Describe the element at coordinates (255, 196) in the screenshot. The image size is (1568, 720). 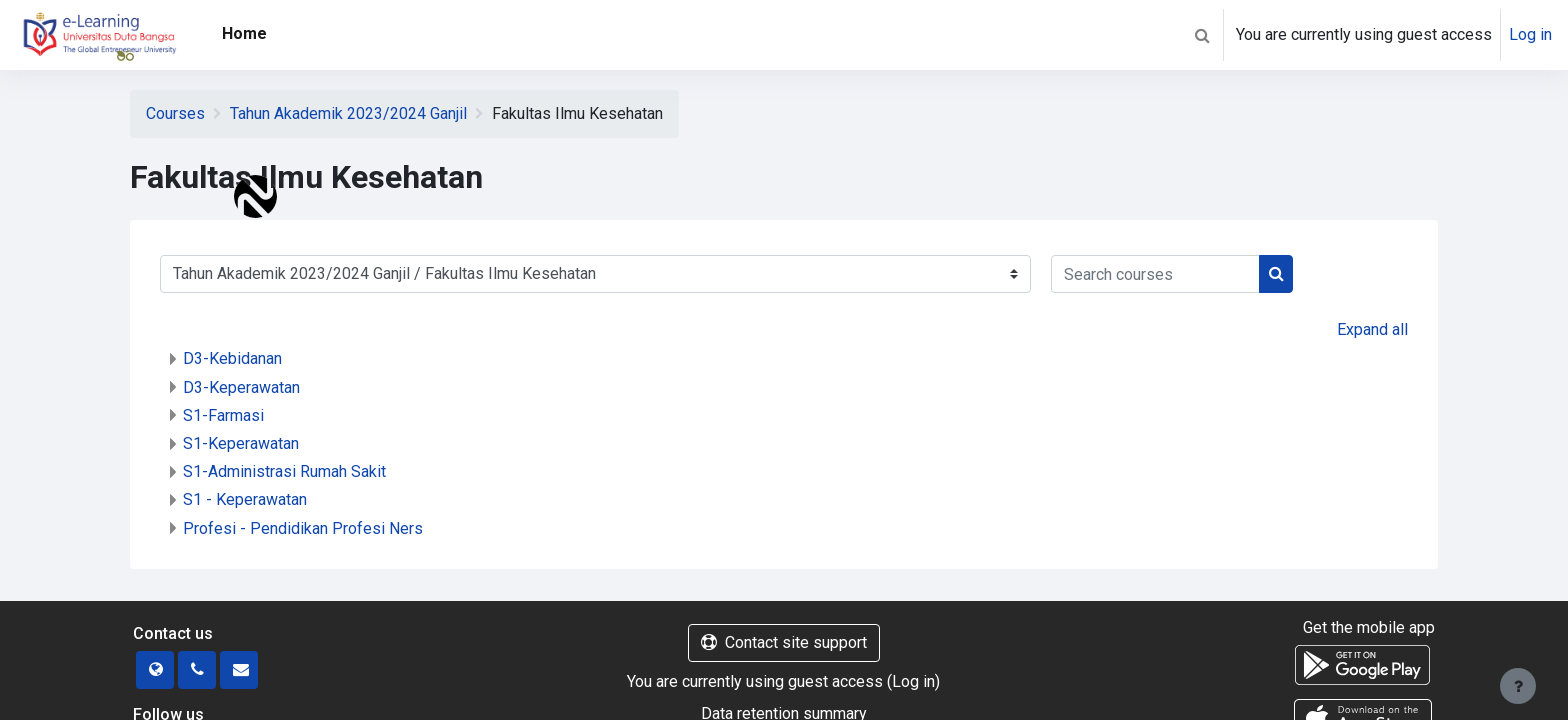
I see `novu notification infrastructure logo` at that location.